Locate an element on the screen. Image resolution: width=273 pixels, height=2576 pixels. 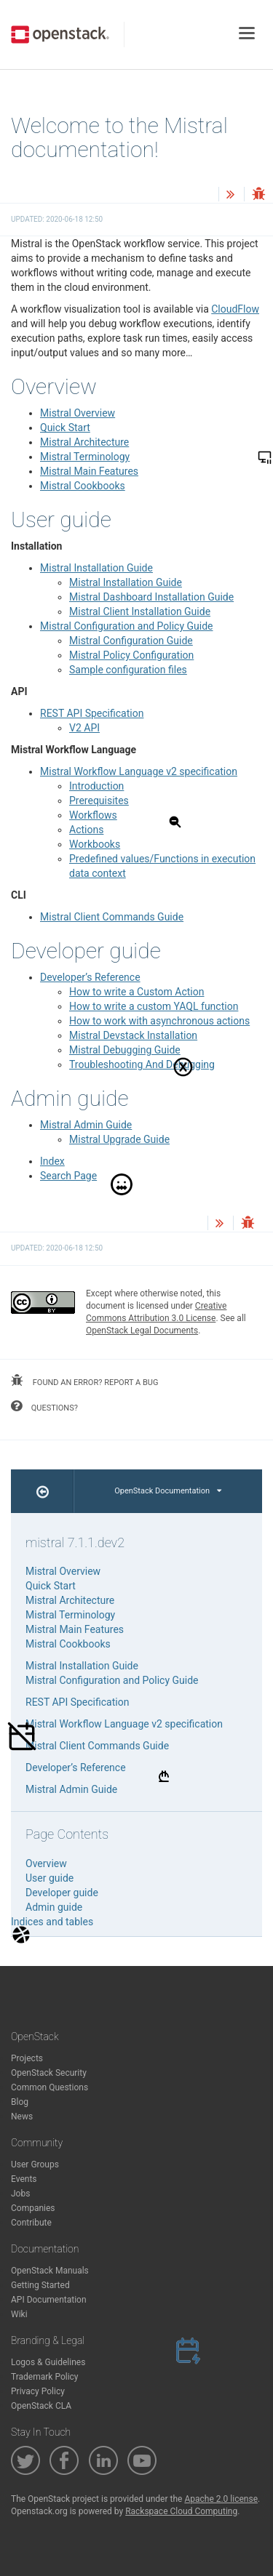
zoom out to see more content is located at coordinates (175, 822).